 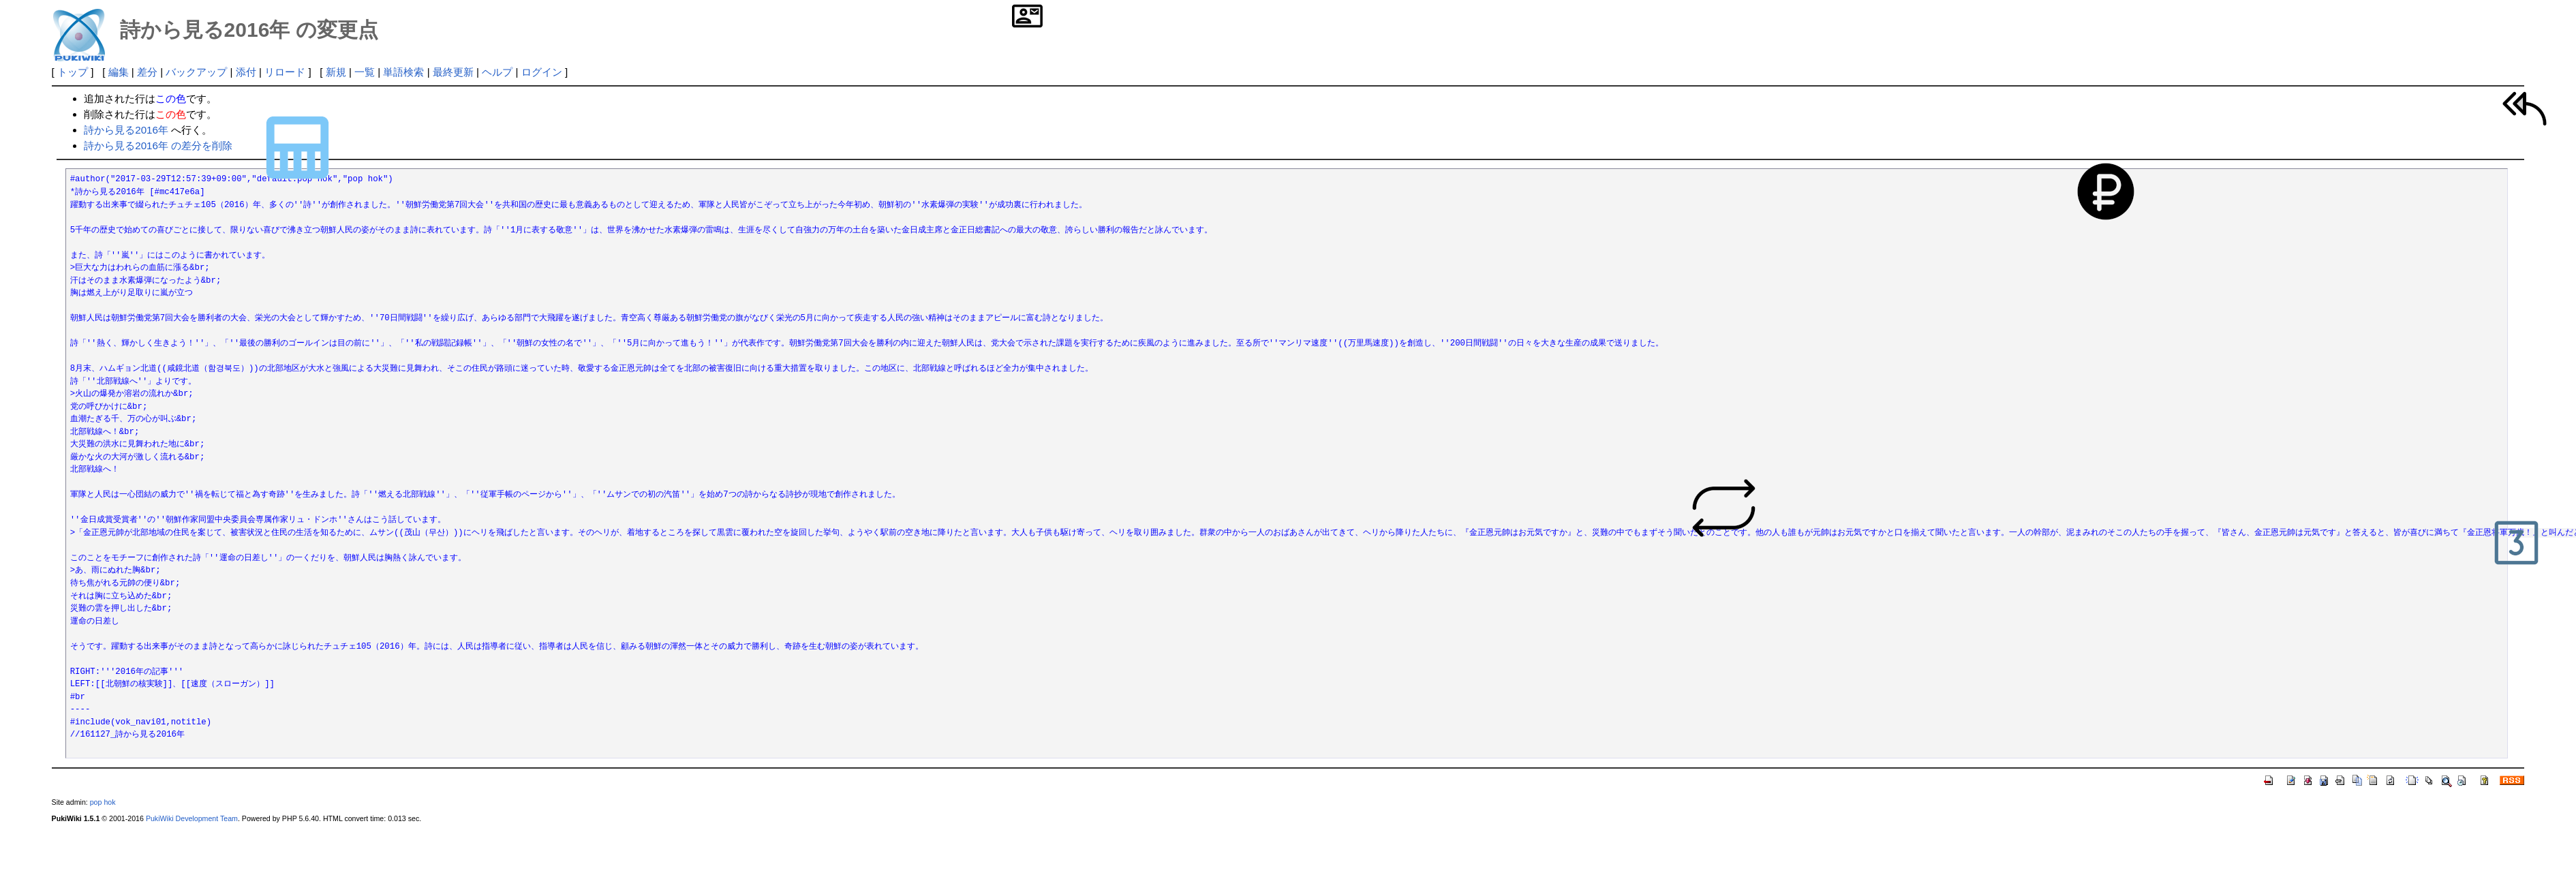 What do you see at coordinates (1723, 508) in the screenshot?
I see `enable repeat mode for media playback` at bounding box center [1723, 508].